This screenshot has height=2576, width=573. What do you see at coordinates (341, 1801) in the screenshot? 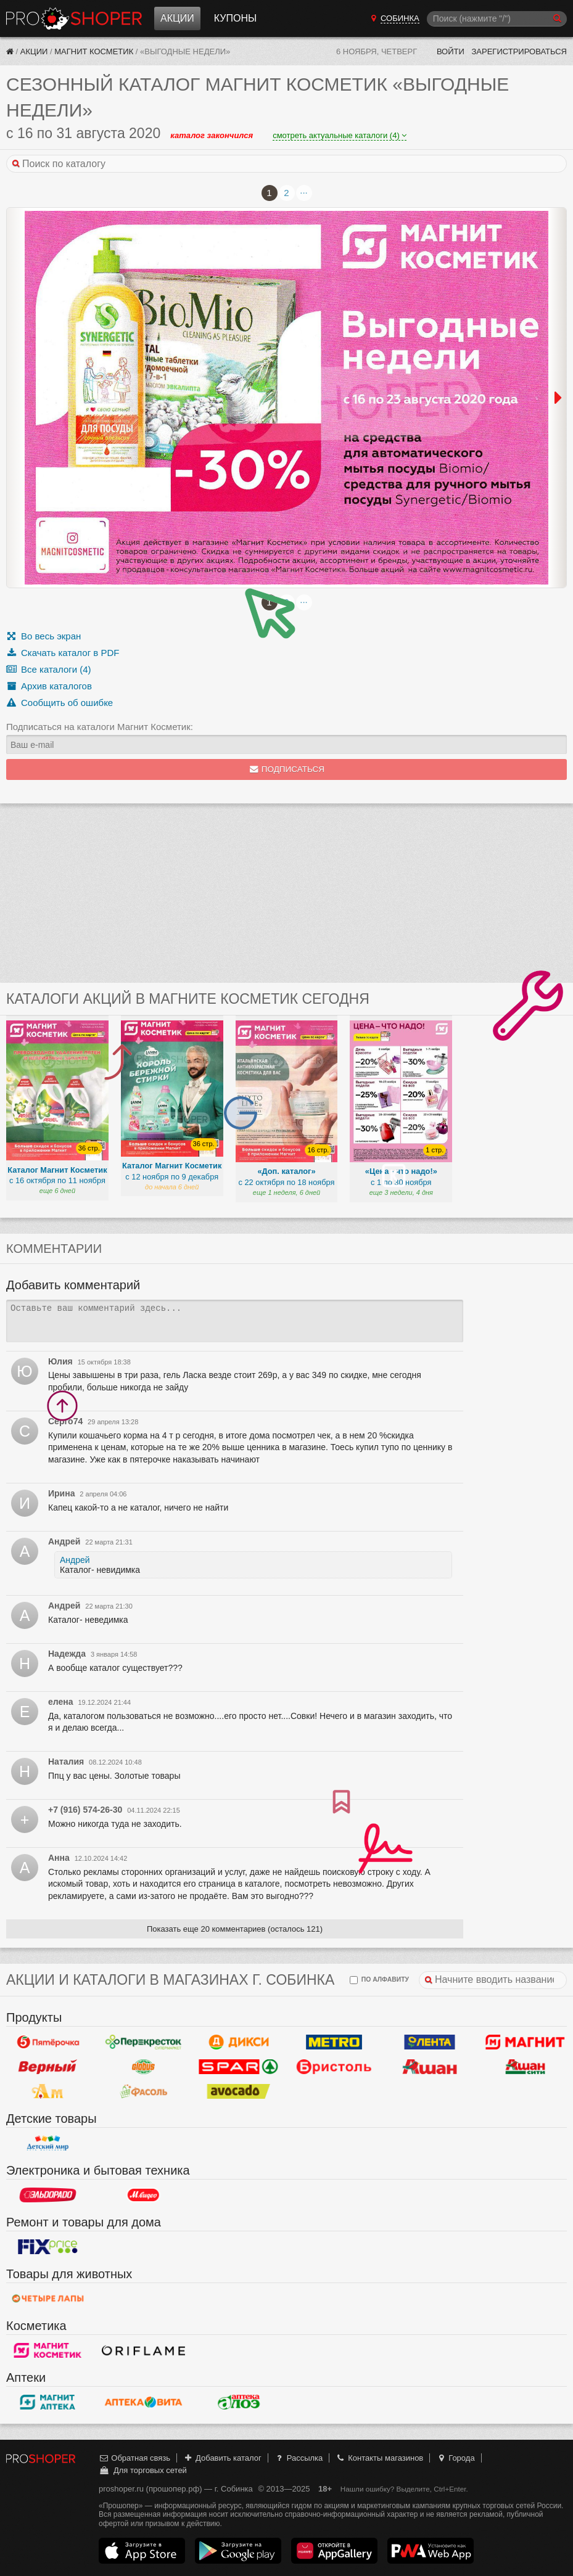
I see `save this item for later` at bounding box center [341, 1801].